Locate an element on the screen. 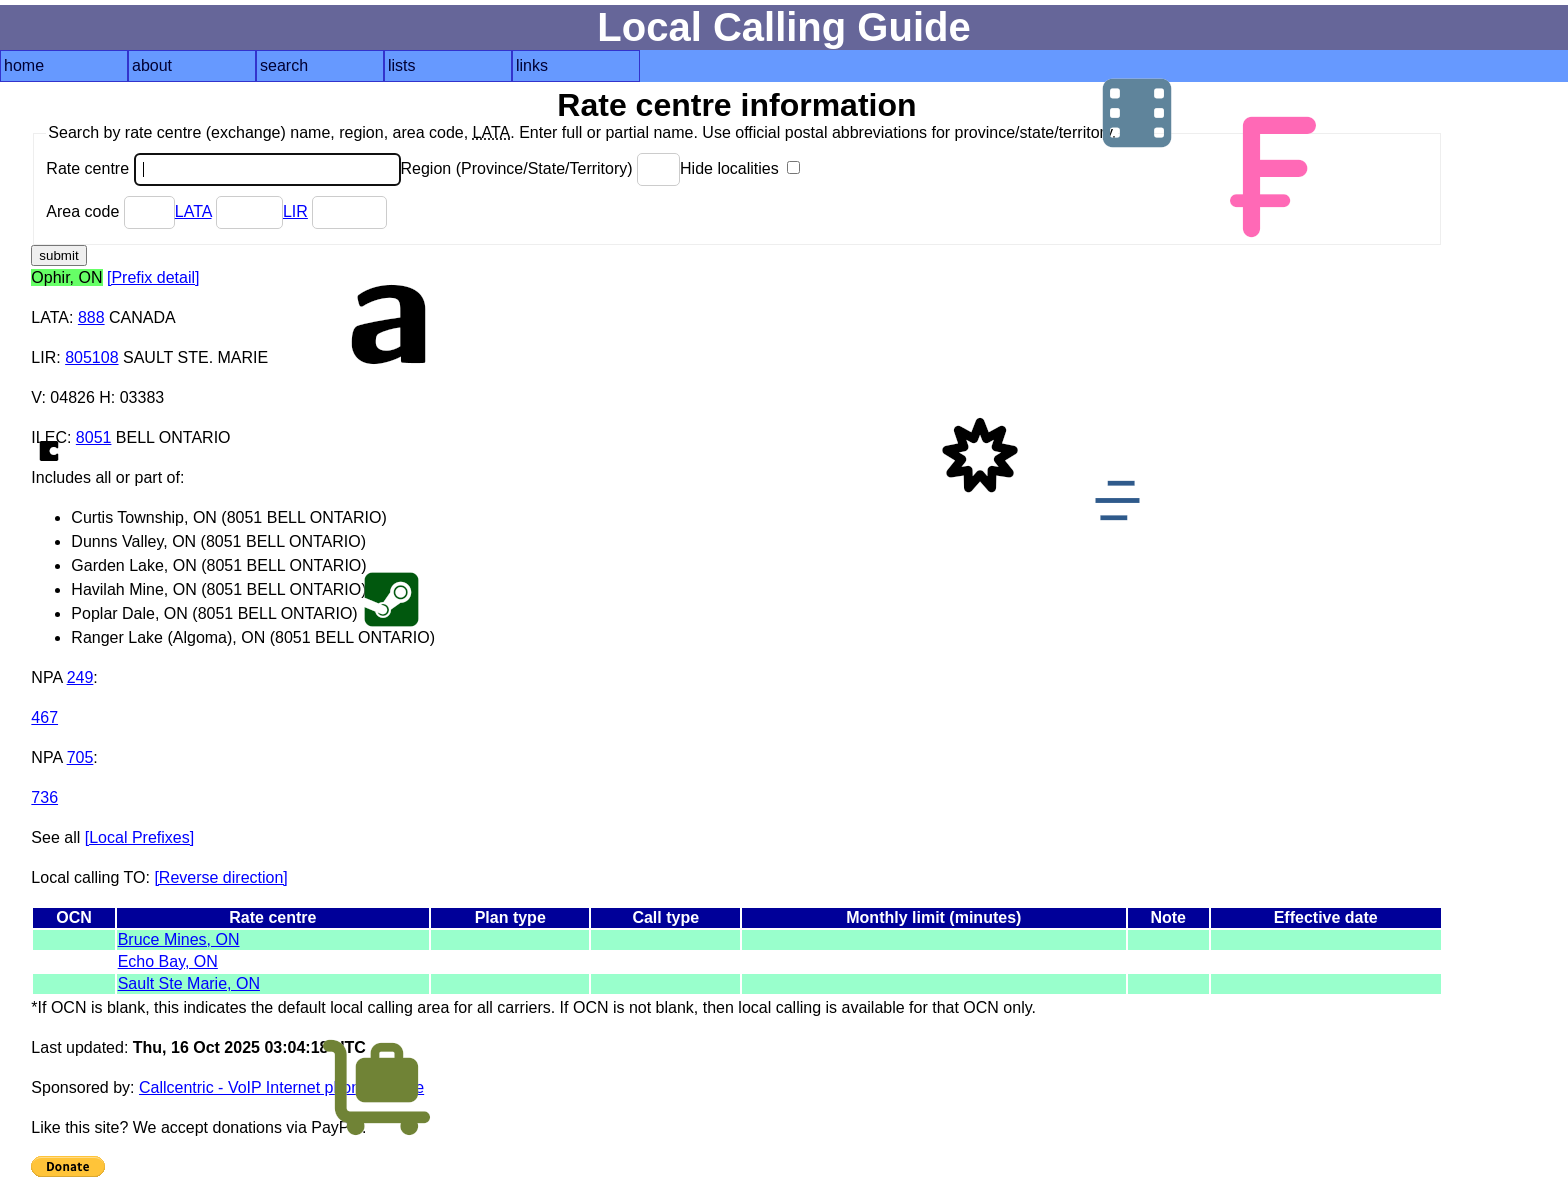  amilia brand logo is located at coordinates (388, 324).